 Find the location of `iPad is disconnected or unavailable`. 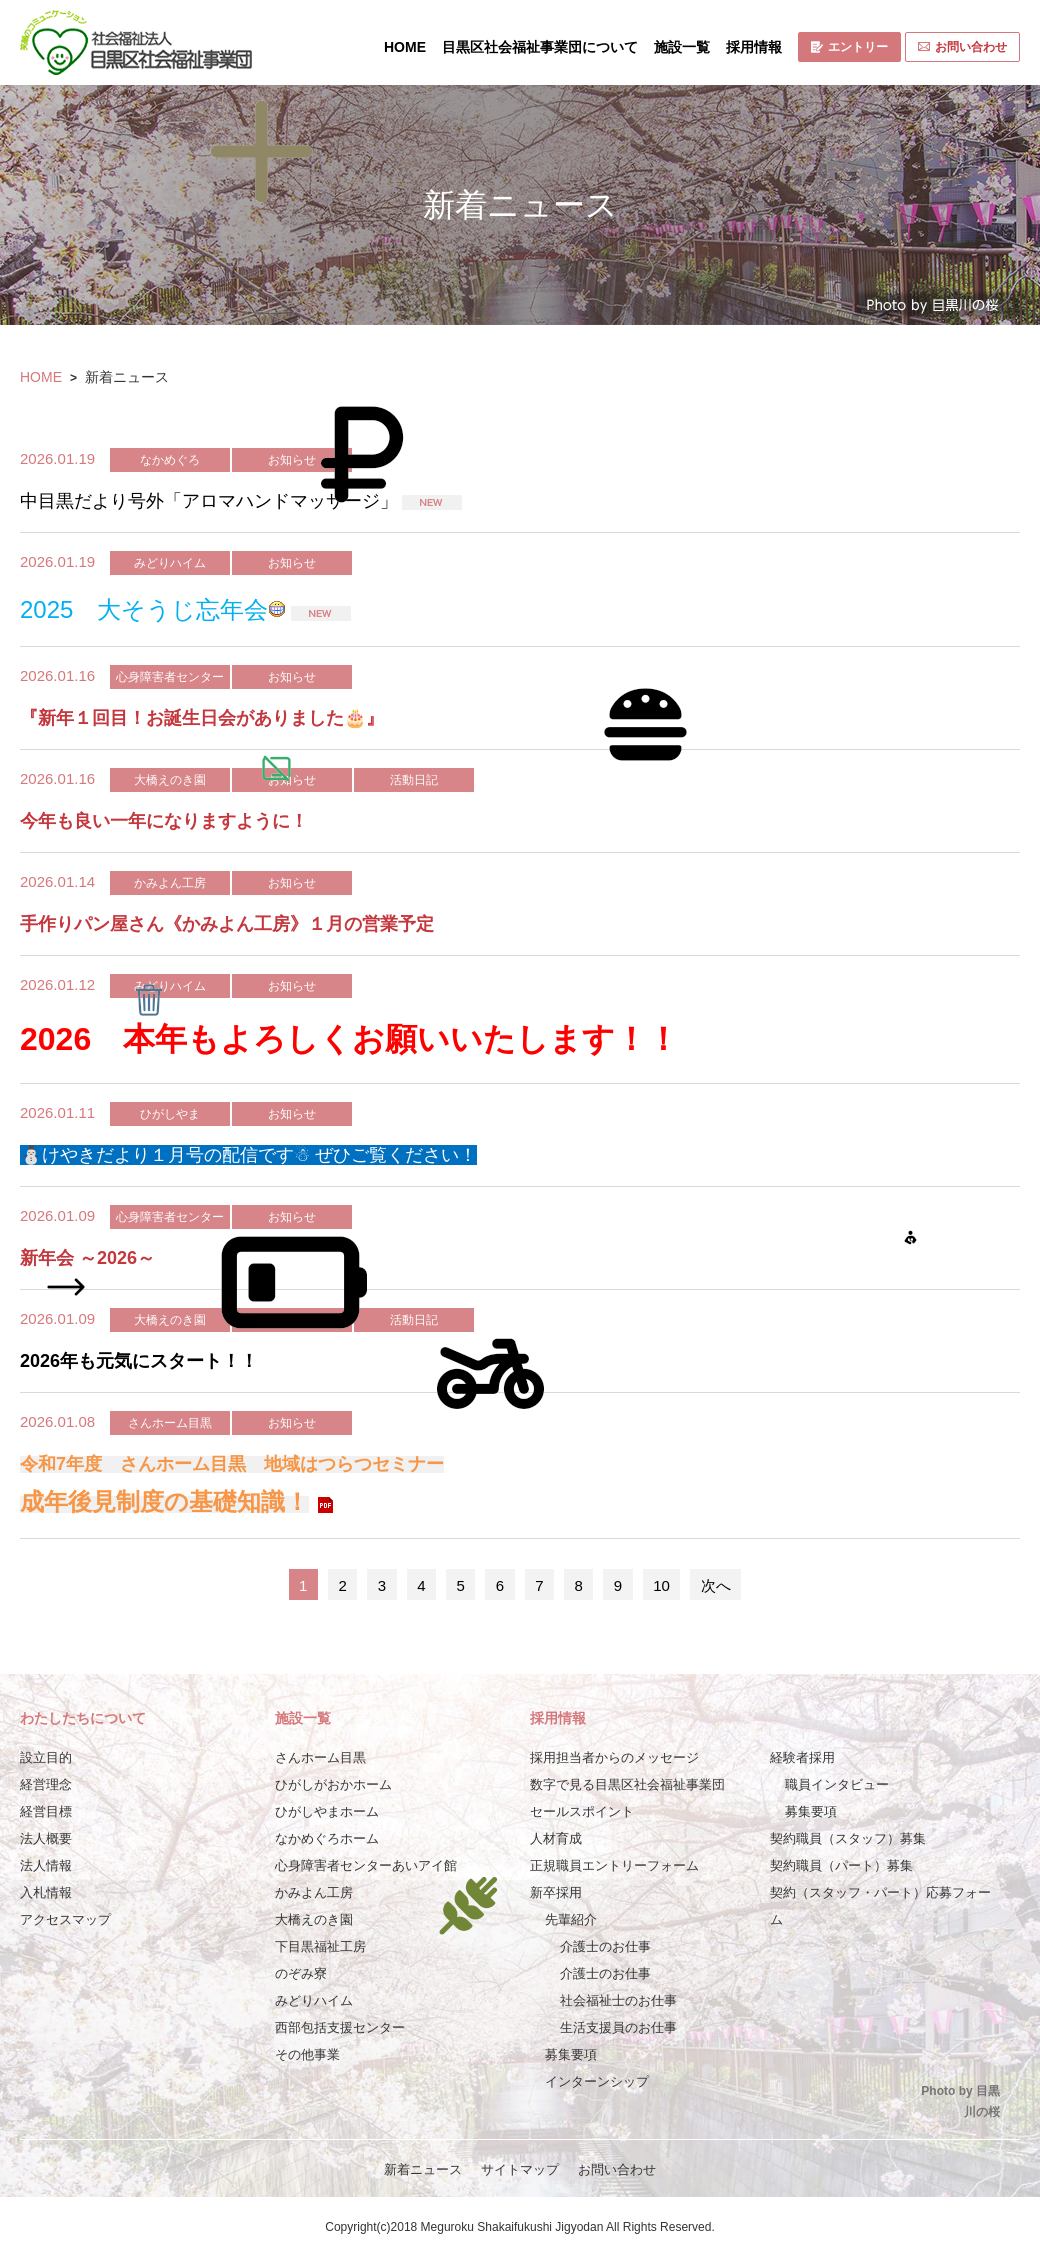

iPad is disconnected or unavailable is located at coordinates (276, 768).